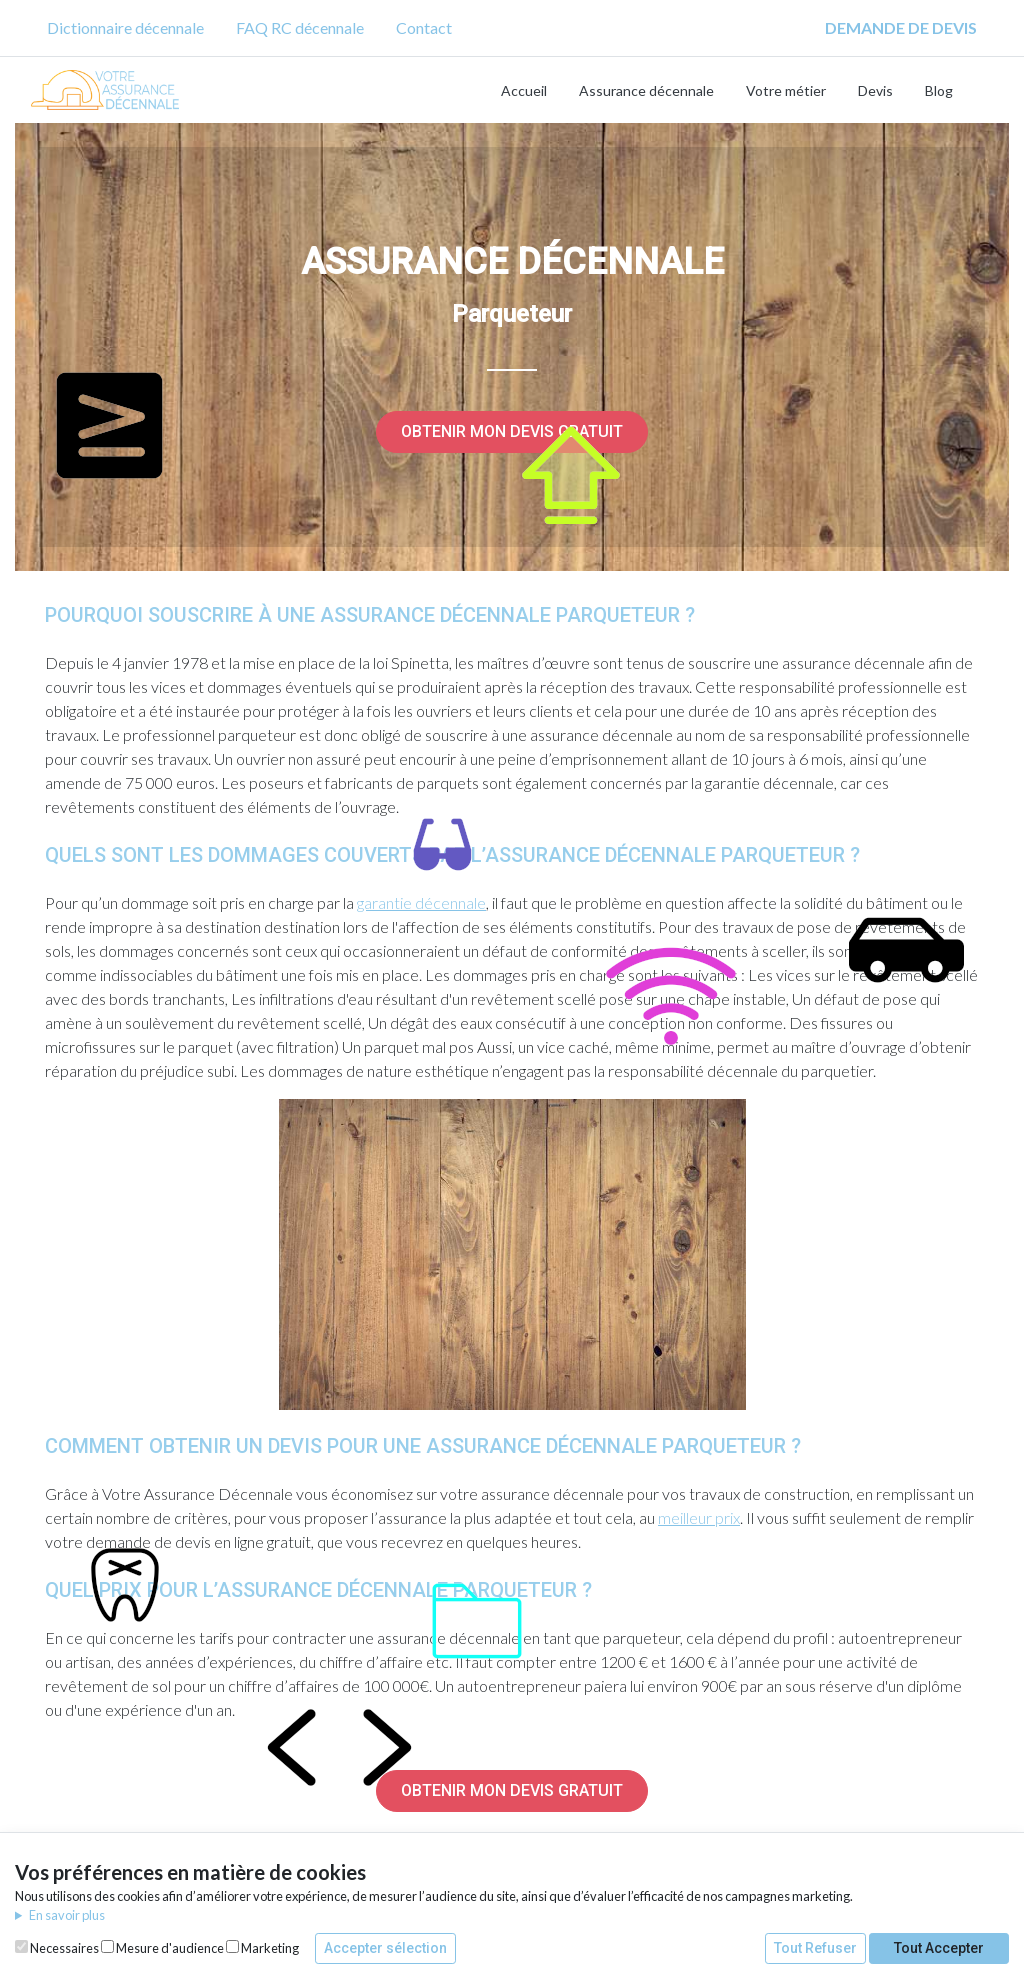  I want to click on access vehicle or car-related settings, so click(906, 946).